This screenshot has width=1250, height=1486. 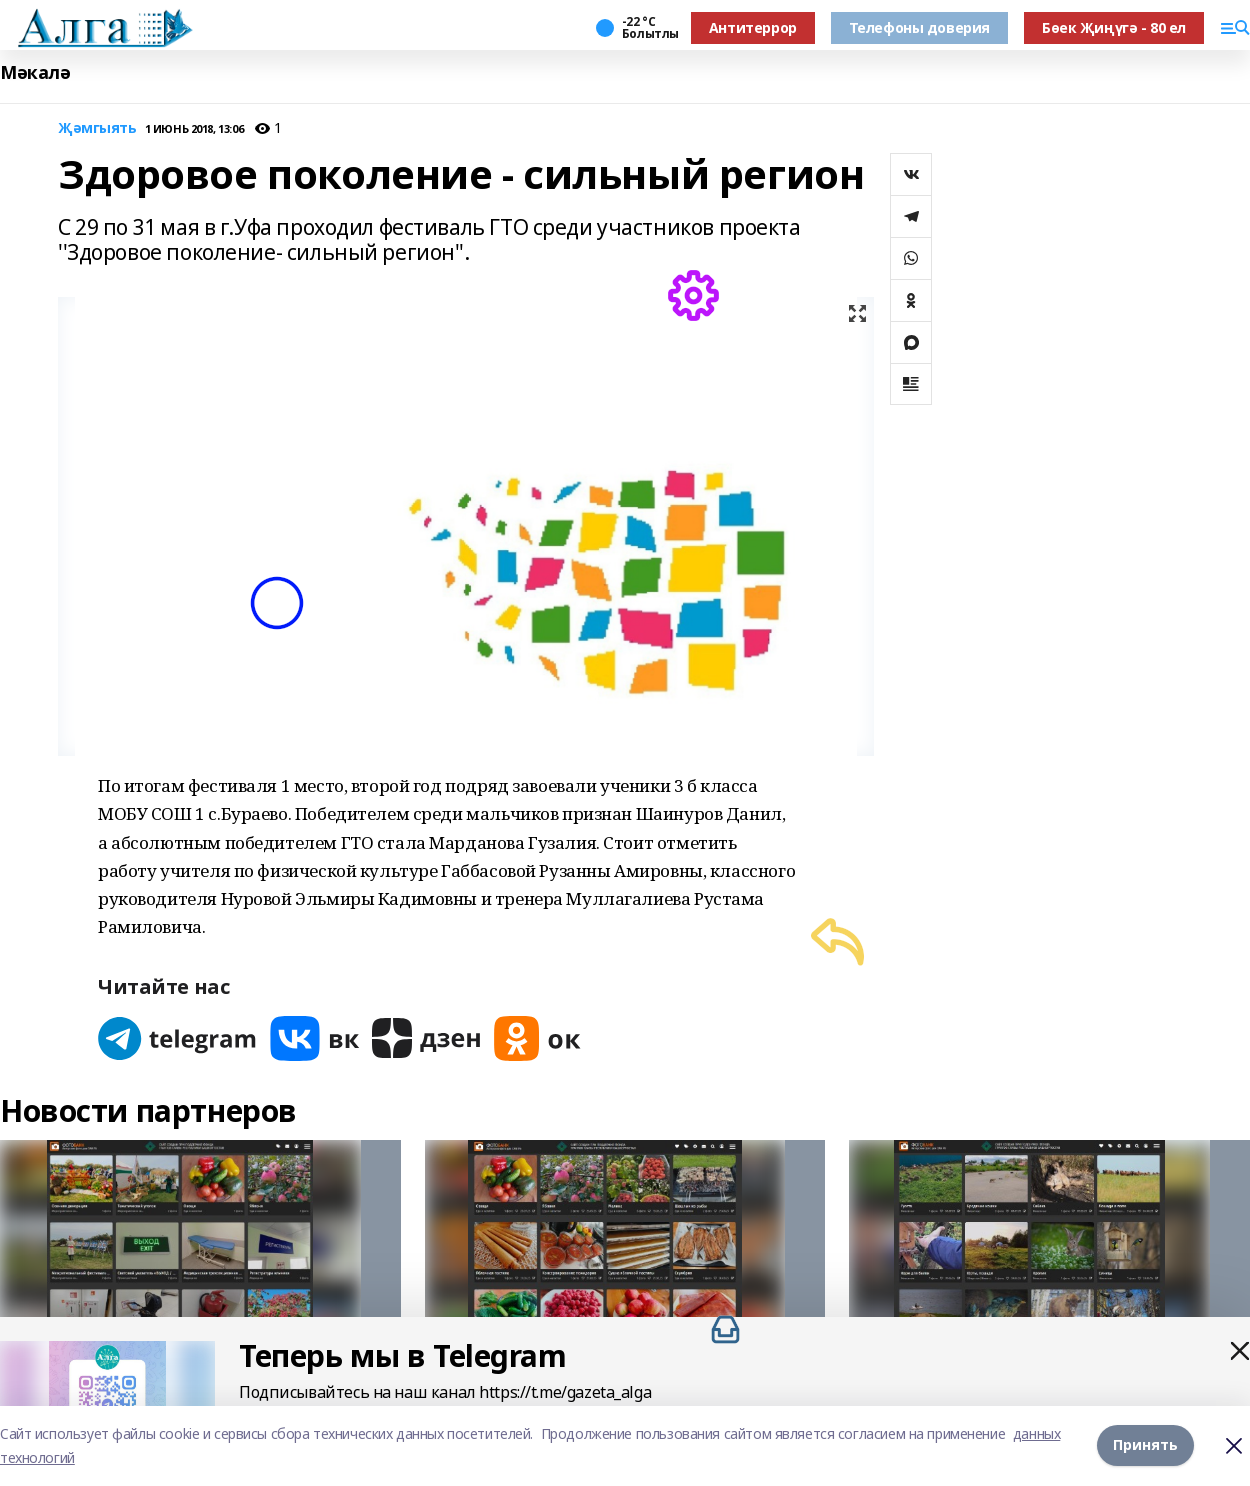 I want to click on access app settings, so click(x=693, y=295).